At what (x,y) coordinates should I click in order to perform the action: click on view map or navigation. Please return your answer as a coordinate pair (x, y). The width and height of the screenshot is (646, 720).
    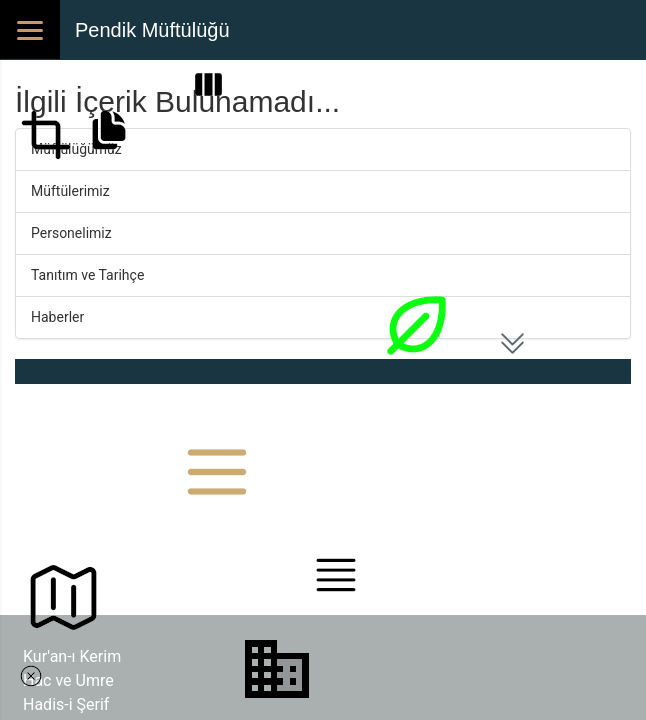
    Looking at the image, I should click on (63, 597).